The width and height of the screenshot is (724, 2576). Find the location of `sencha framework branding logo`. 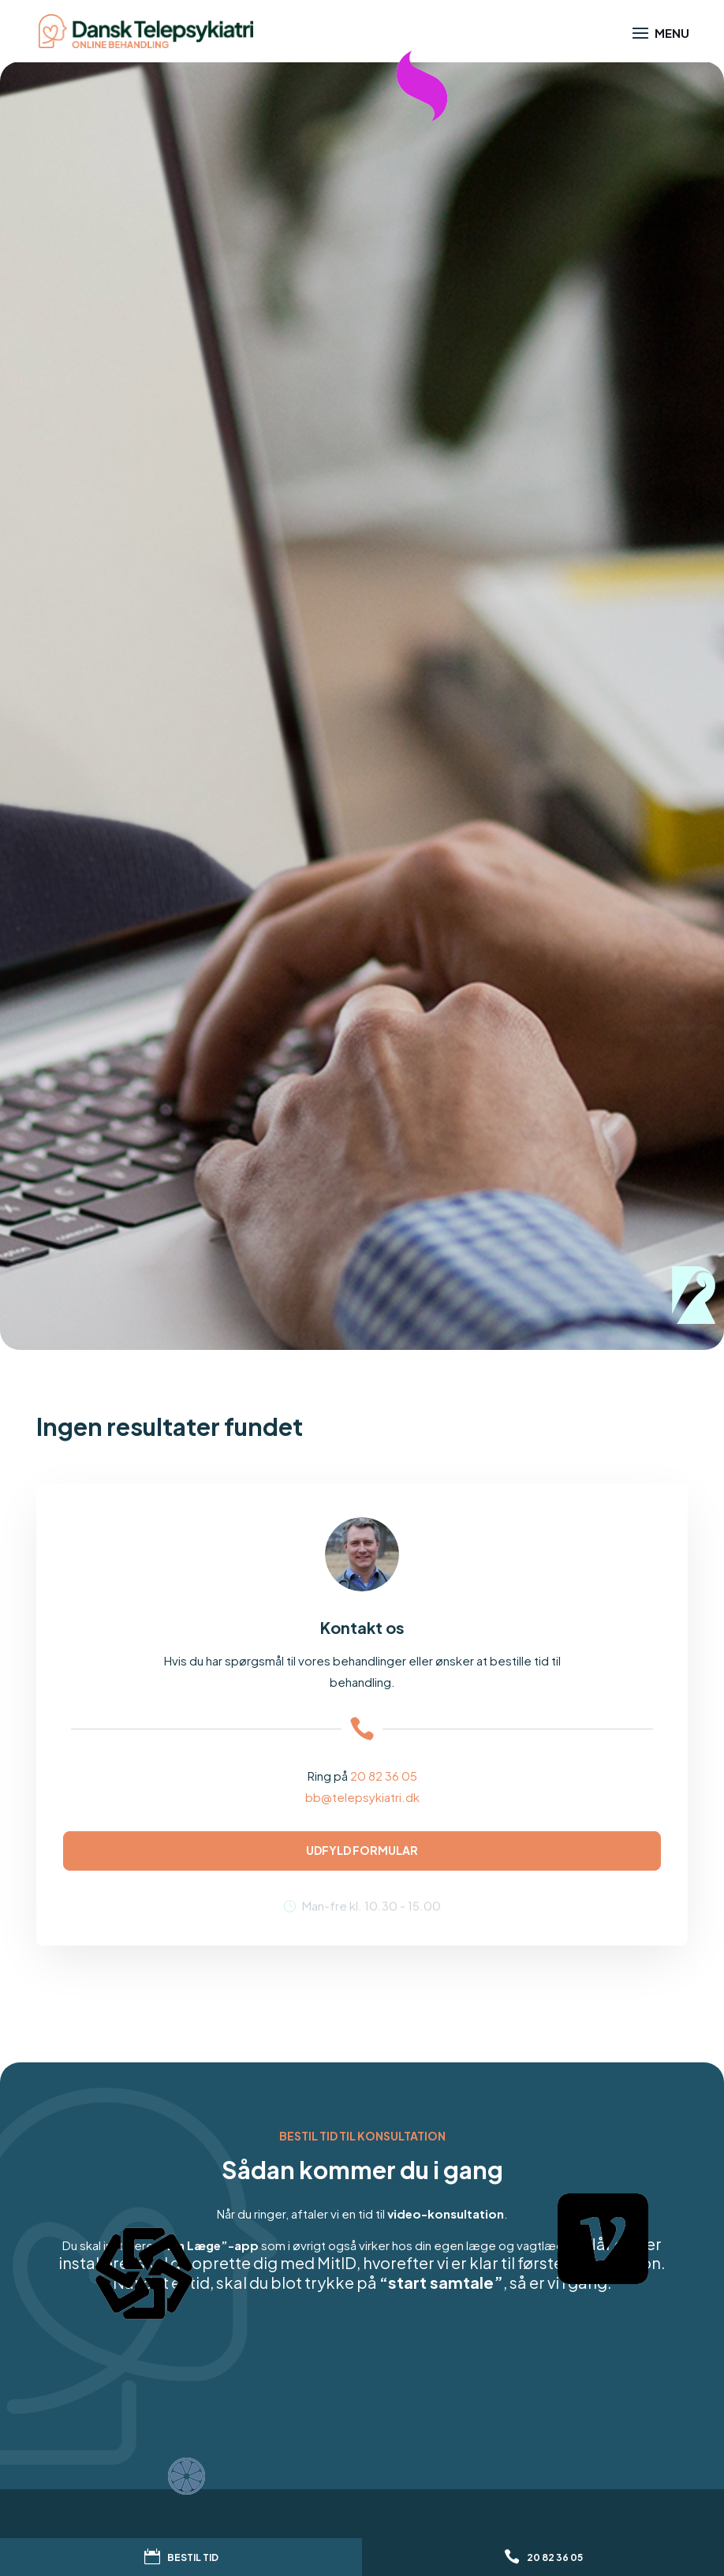

sencha framework branding logo is located at coordinates (422, 86).